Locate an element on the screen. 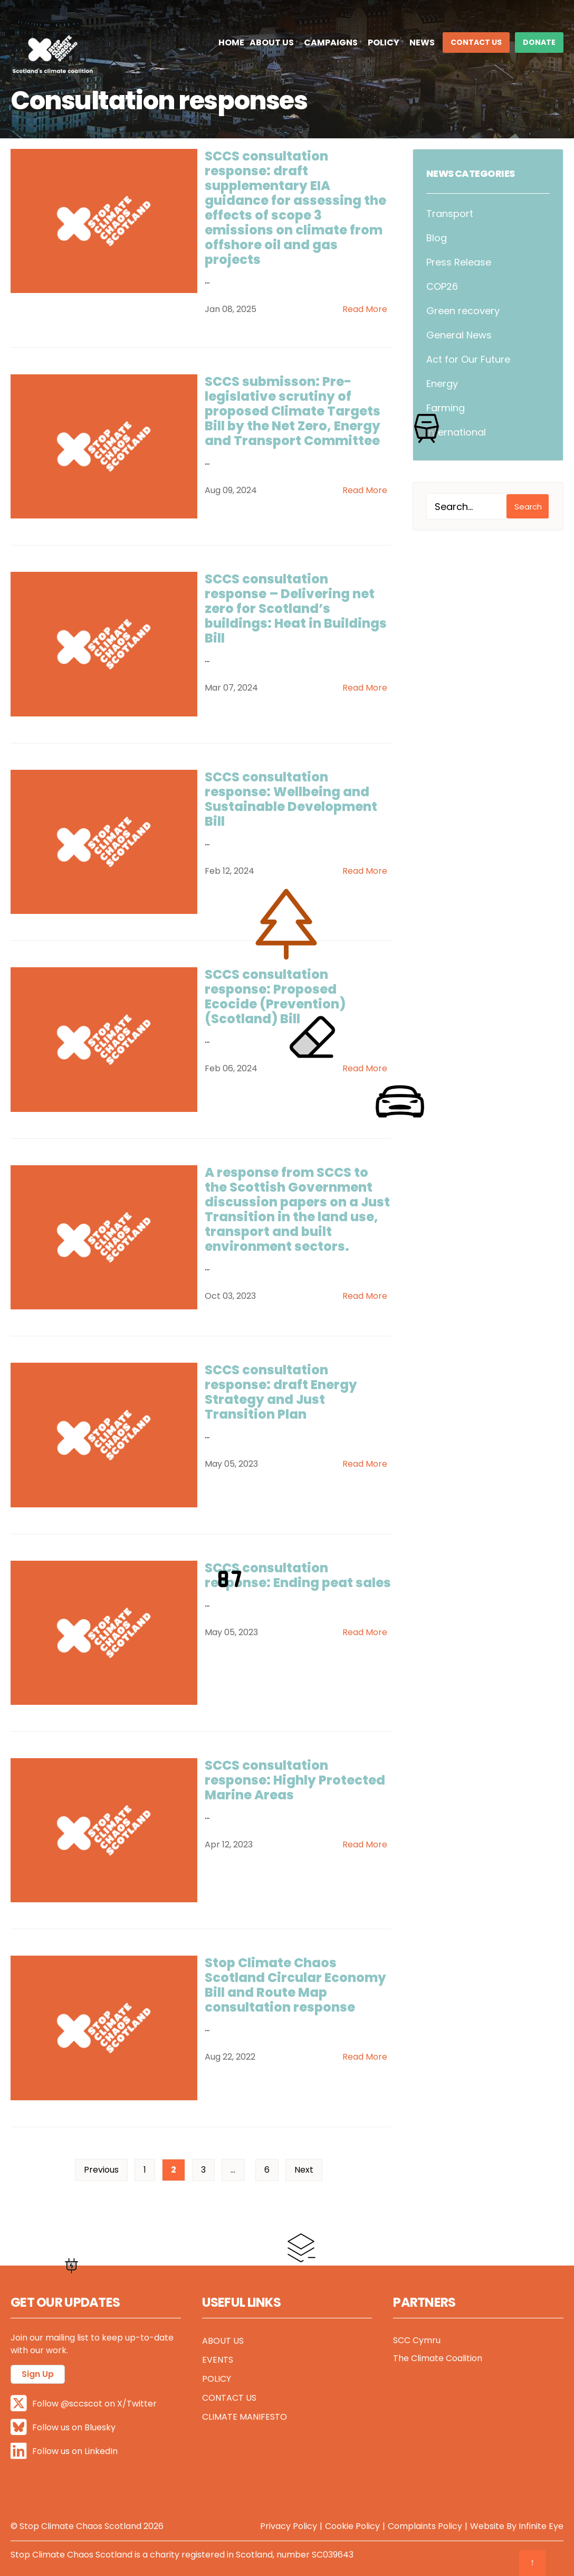 This screenshot has height=2576, width=574. select sports car or performance vehicle option is located at coordinates (400, 1101).